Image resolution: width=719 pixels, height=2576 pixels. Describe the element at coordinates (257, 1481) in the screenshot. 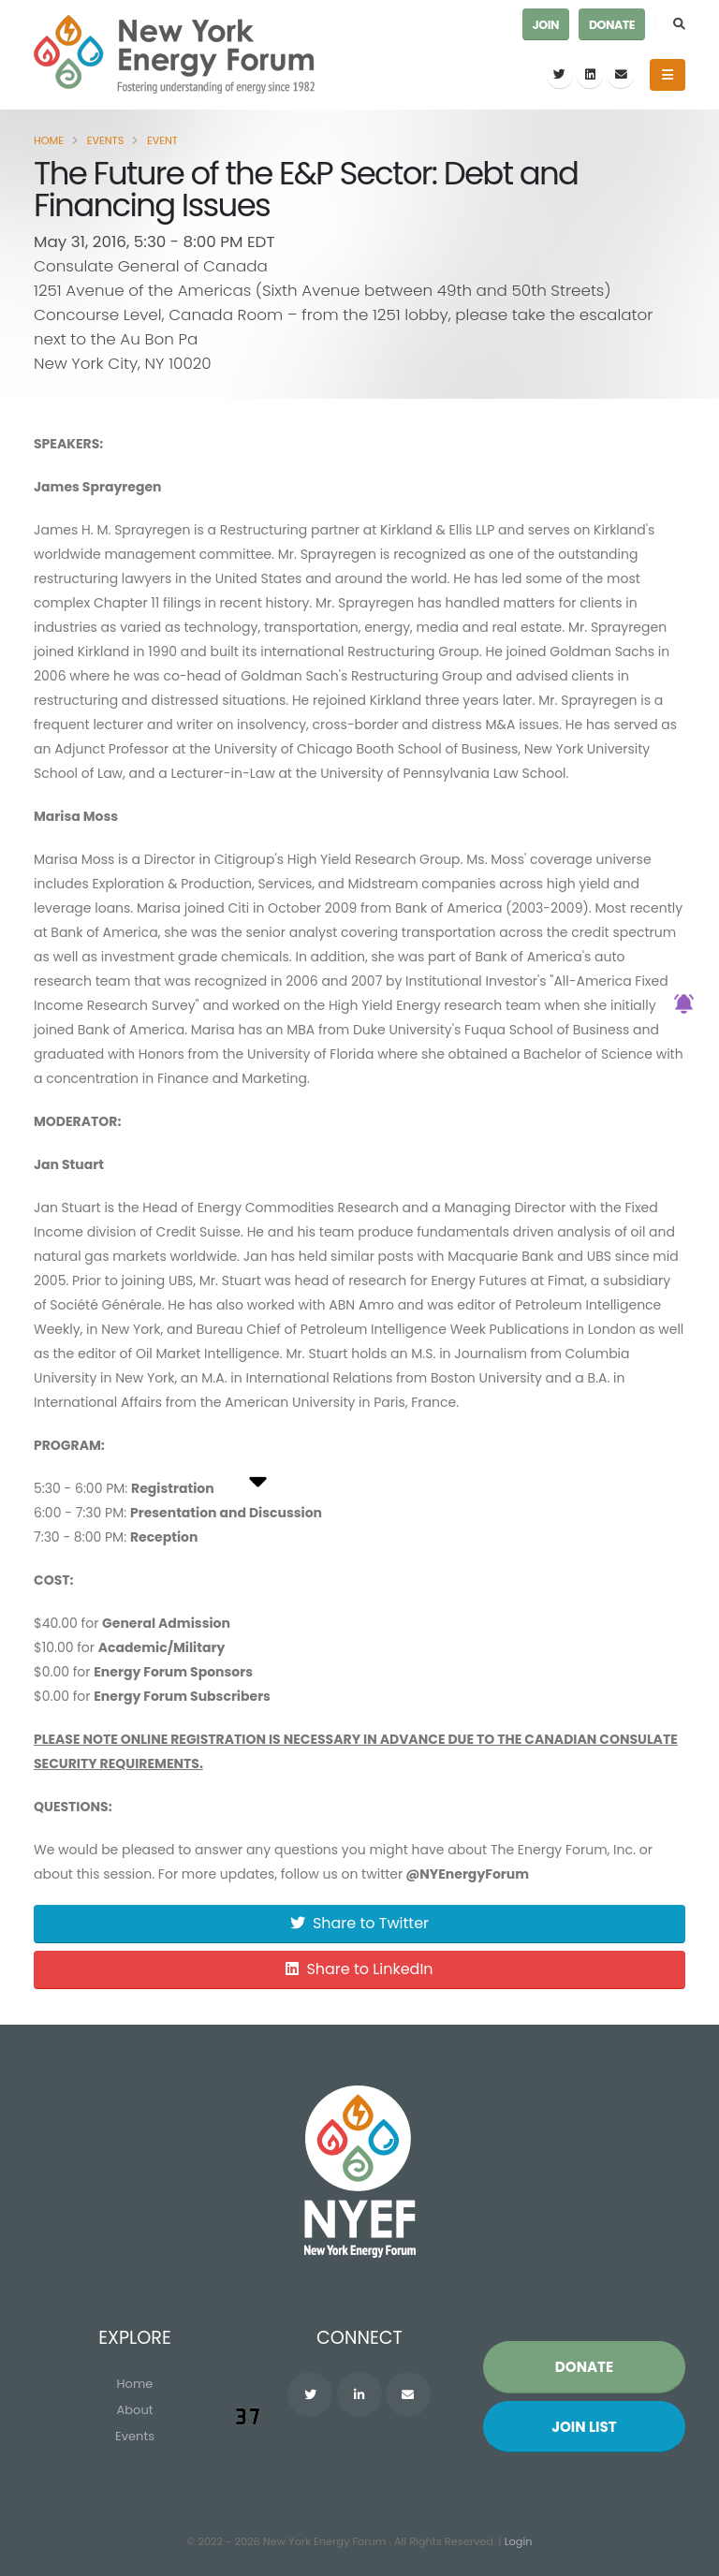

I see `expand a dropdown menu` at that location.